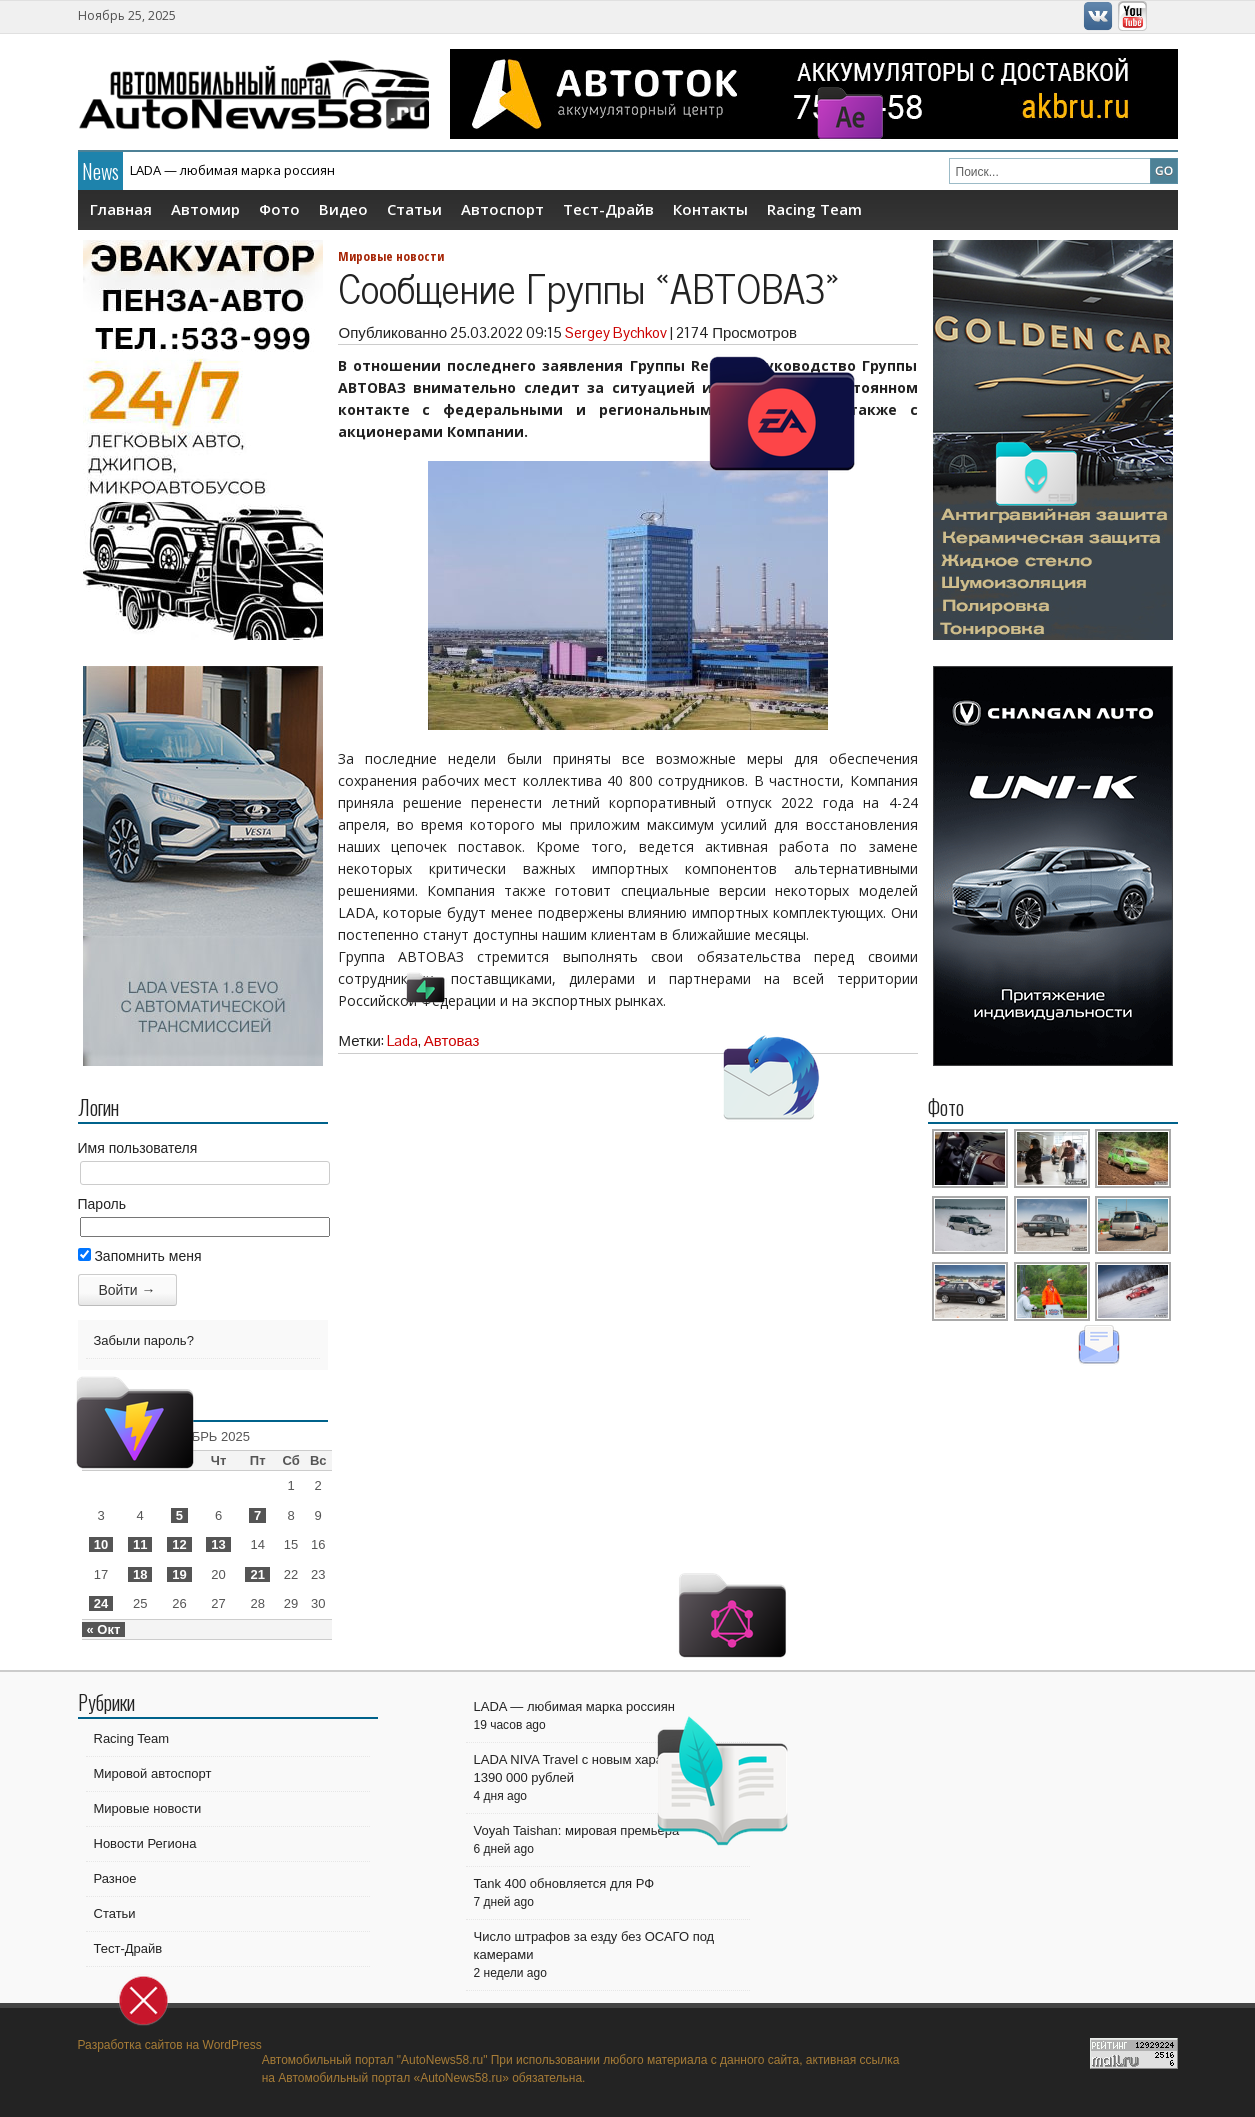 The width and height of the screenshot is (1255, 2117). What do you see at coordinates (1036, 476) in the screenshot?
I see `open alienware game files folder` at bounding box center [1036, 476].